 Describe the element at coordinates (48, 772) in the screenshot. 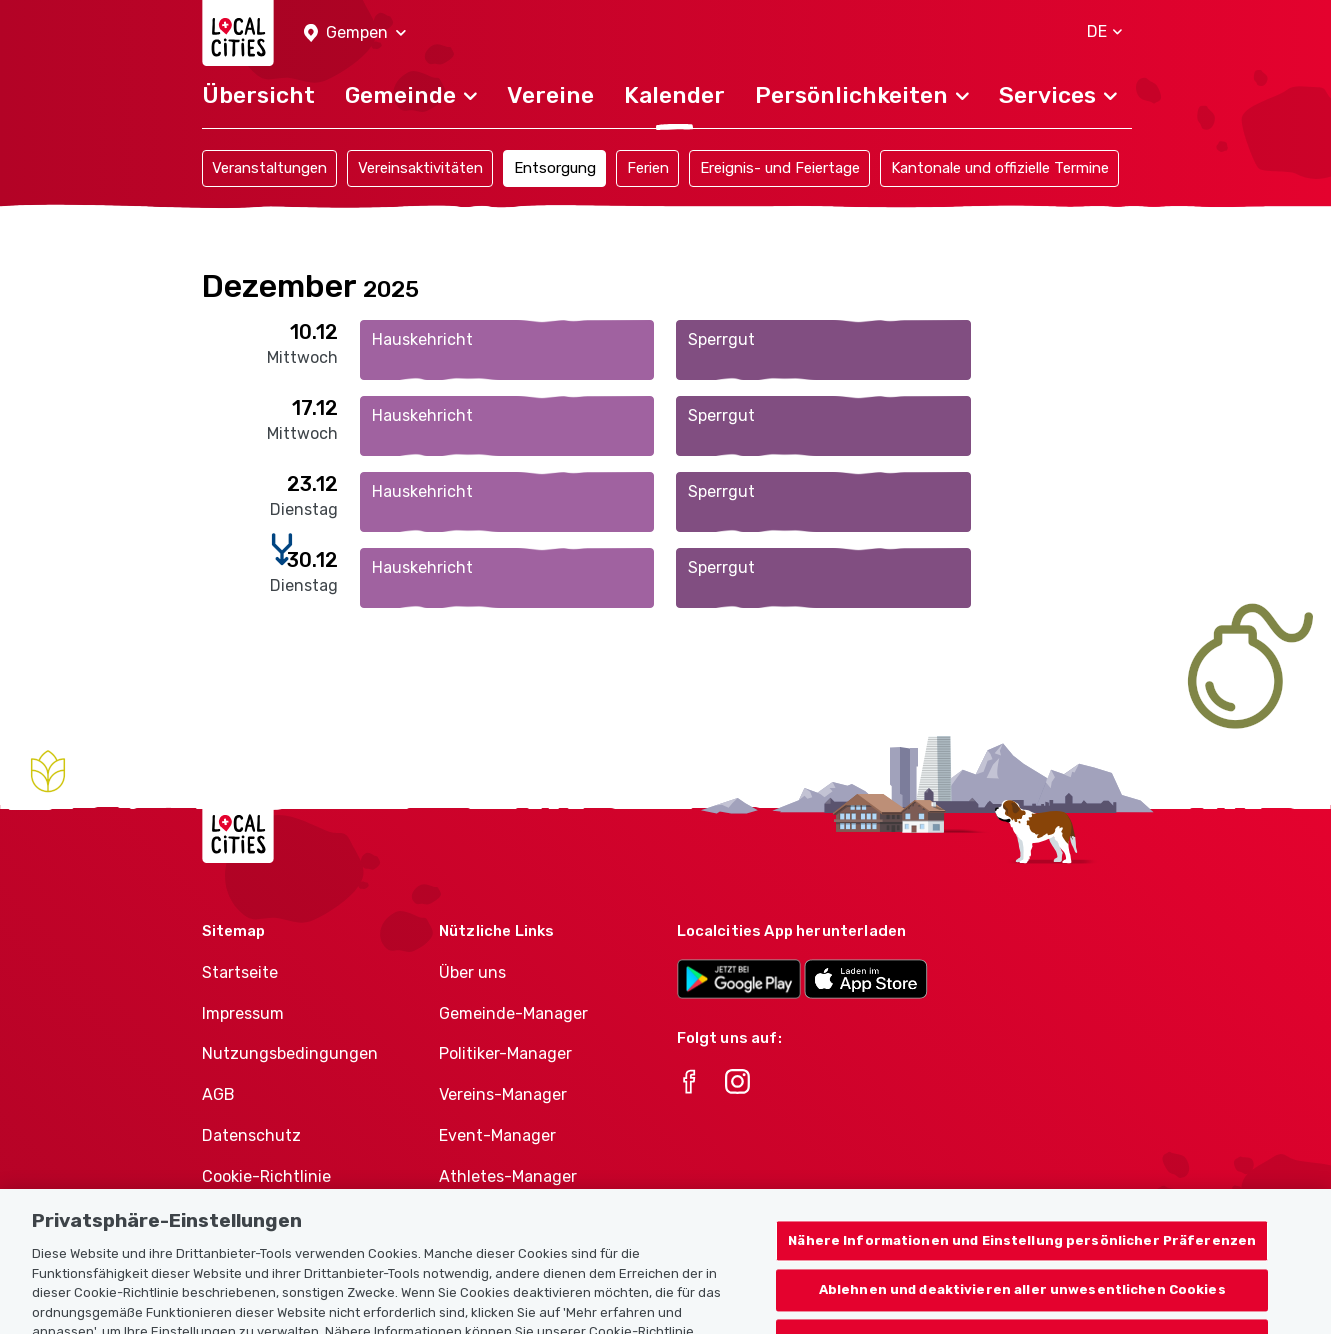

I see `indicates grain or wheat content in food items` at that location.